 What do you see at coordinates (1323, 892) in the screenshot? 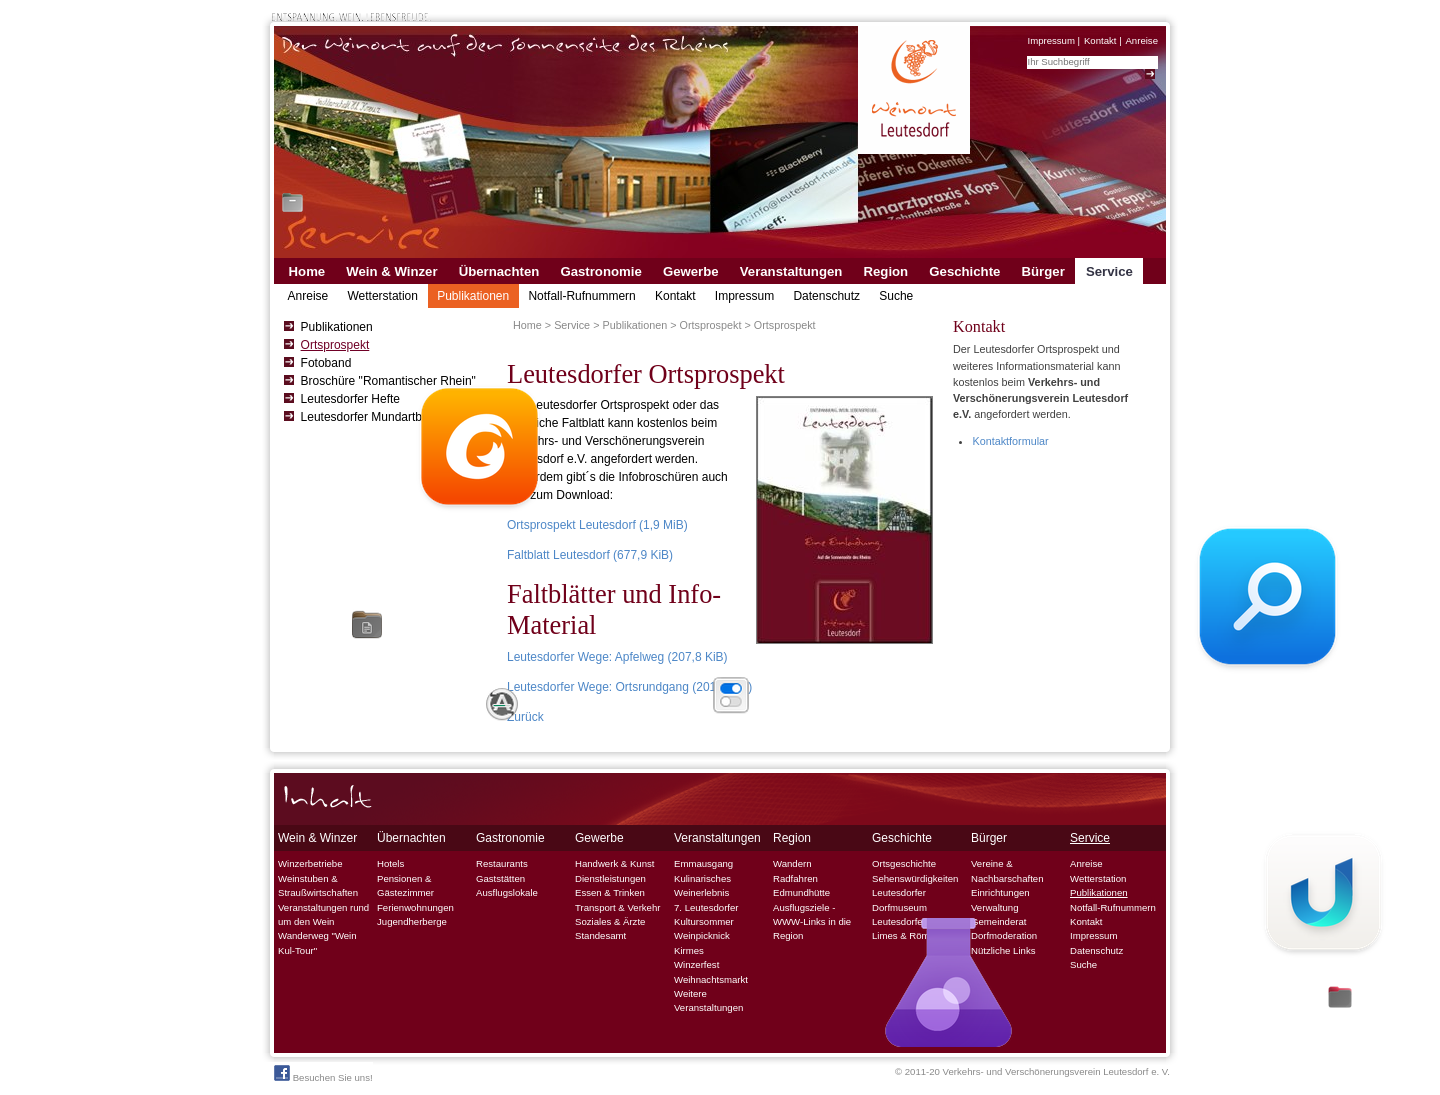
I see `launch ulauncher application` at bounding box center [1323, 892].